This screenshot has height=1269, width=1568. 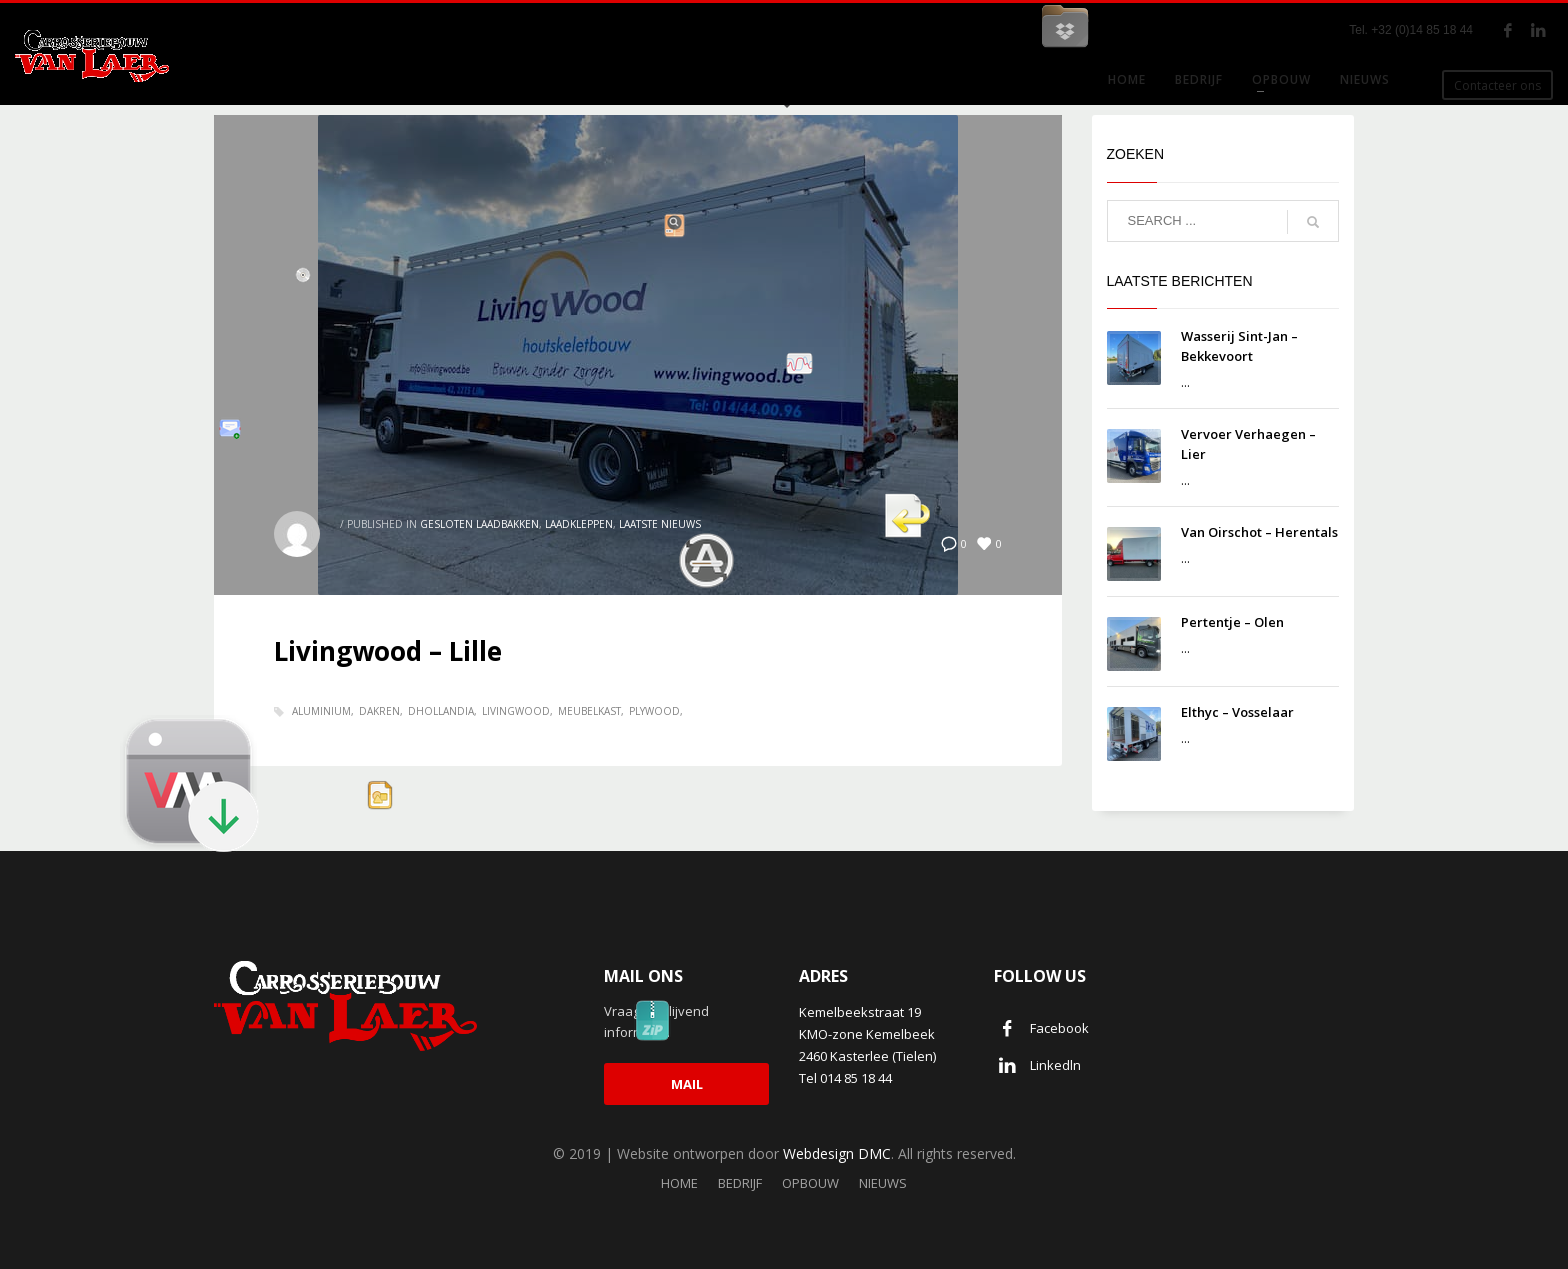 What do you see at coordinates (380, 795) in the screenshot?
I see `open a vector graphics document` at bounding box center [380, 795].